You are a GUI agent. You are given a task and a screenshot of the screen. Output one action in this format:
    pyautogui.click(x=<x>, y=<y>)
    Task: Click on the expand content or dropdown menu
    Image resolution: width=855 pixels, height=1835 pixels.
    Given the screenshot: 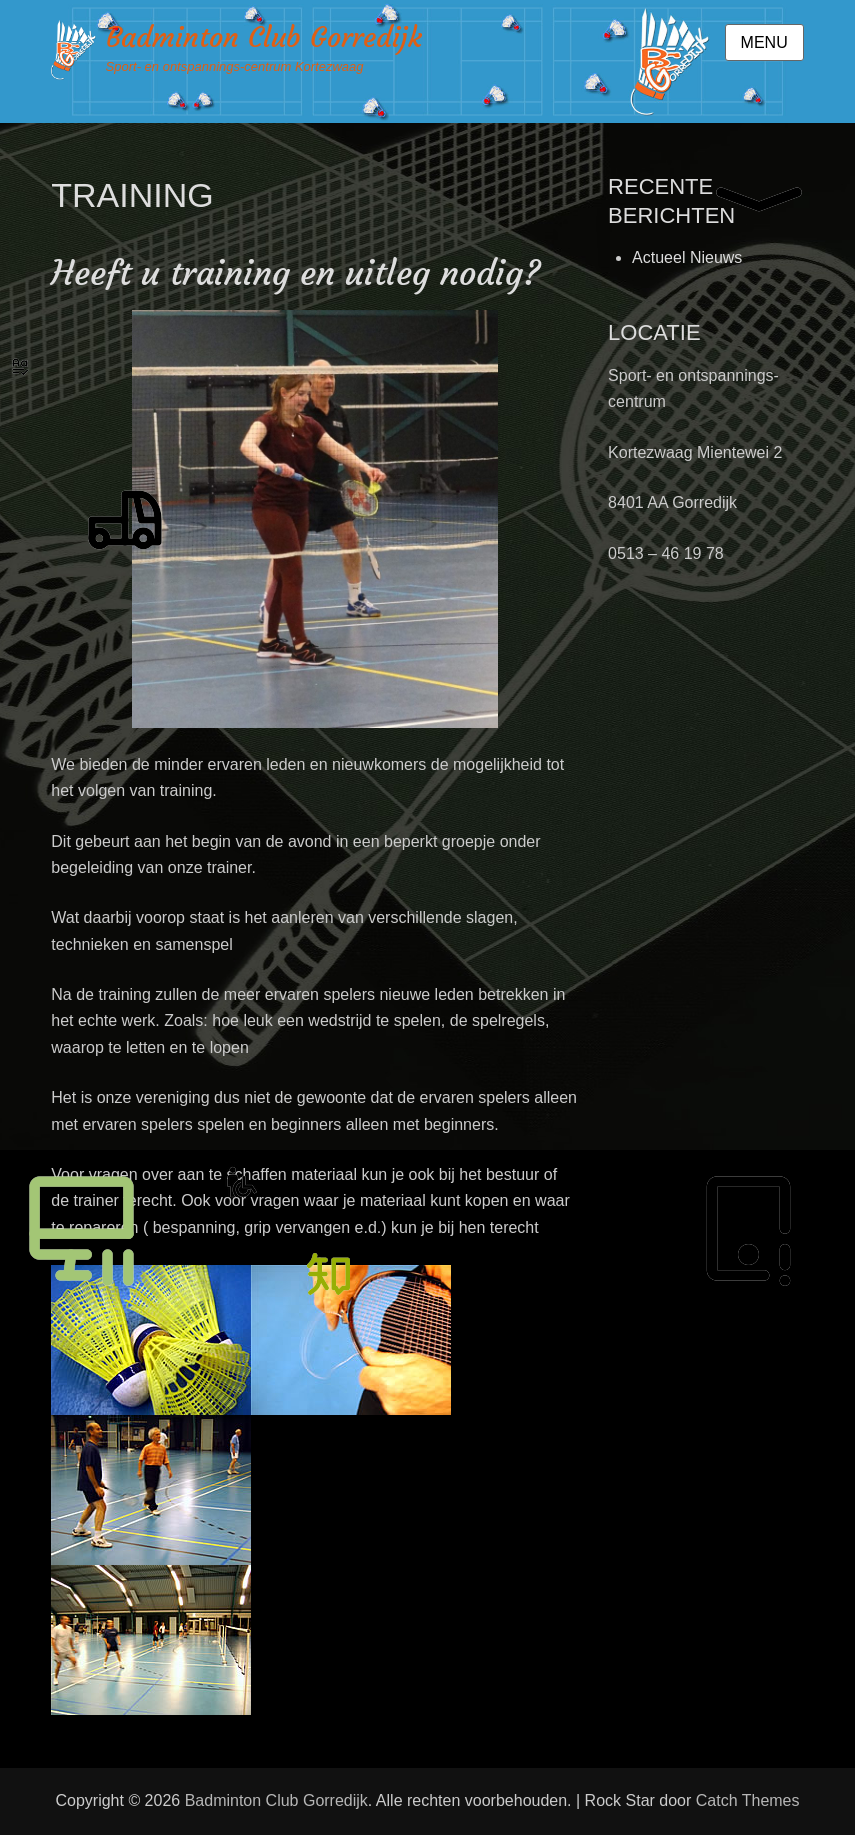 What is the action you would take?
    pyautogui.click(x=759, y=197)
    